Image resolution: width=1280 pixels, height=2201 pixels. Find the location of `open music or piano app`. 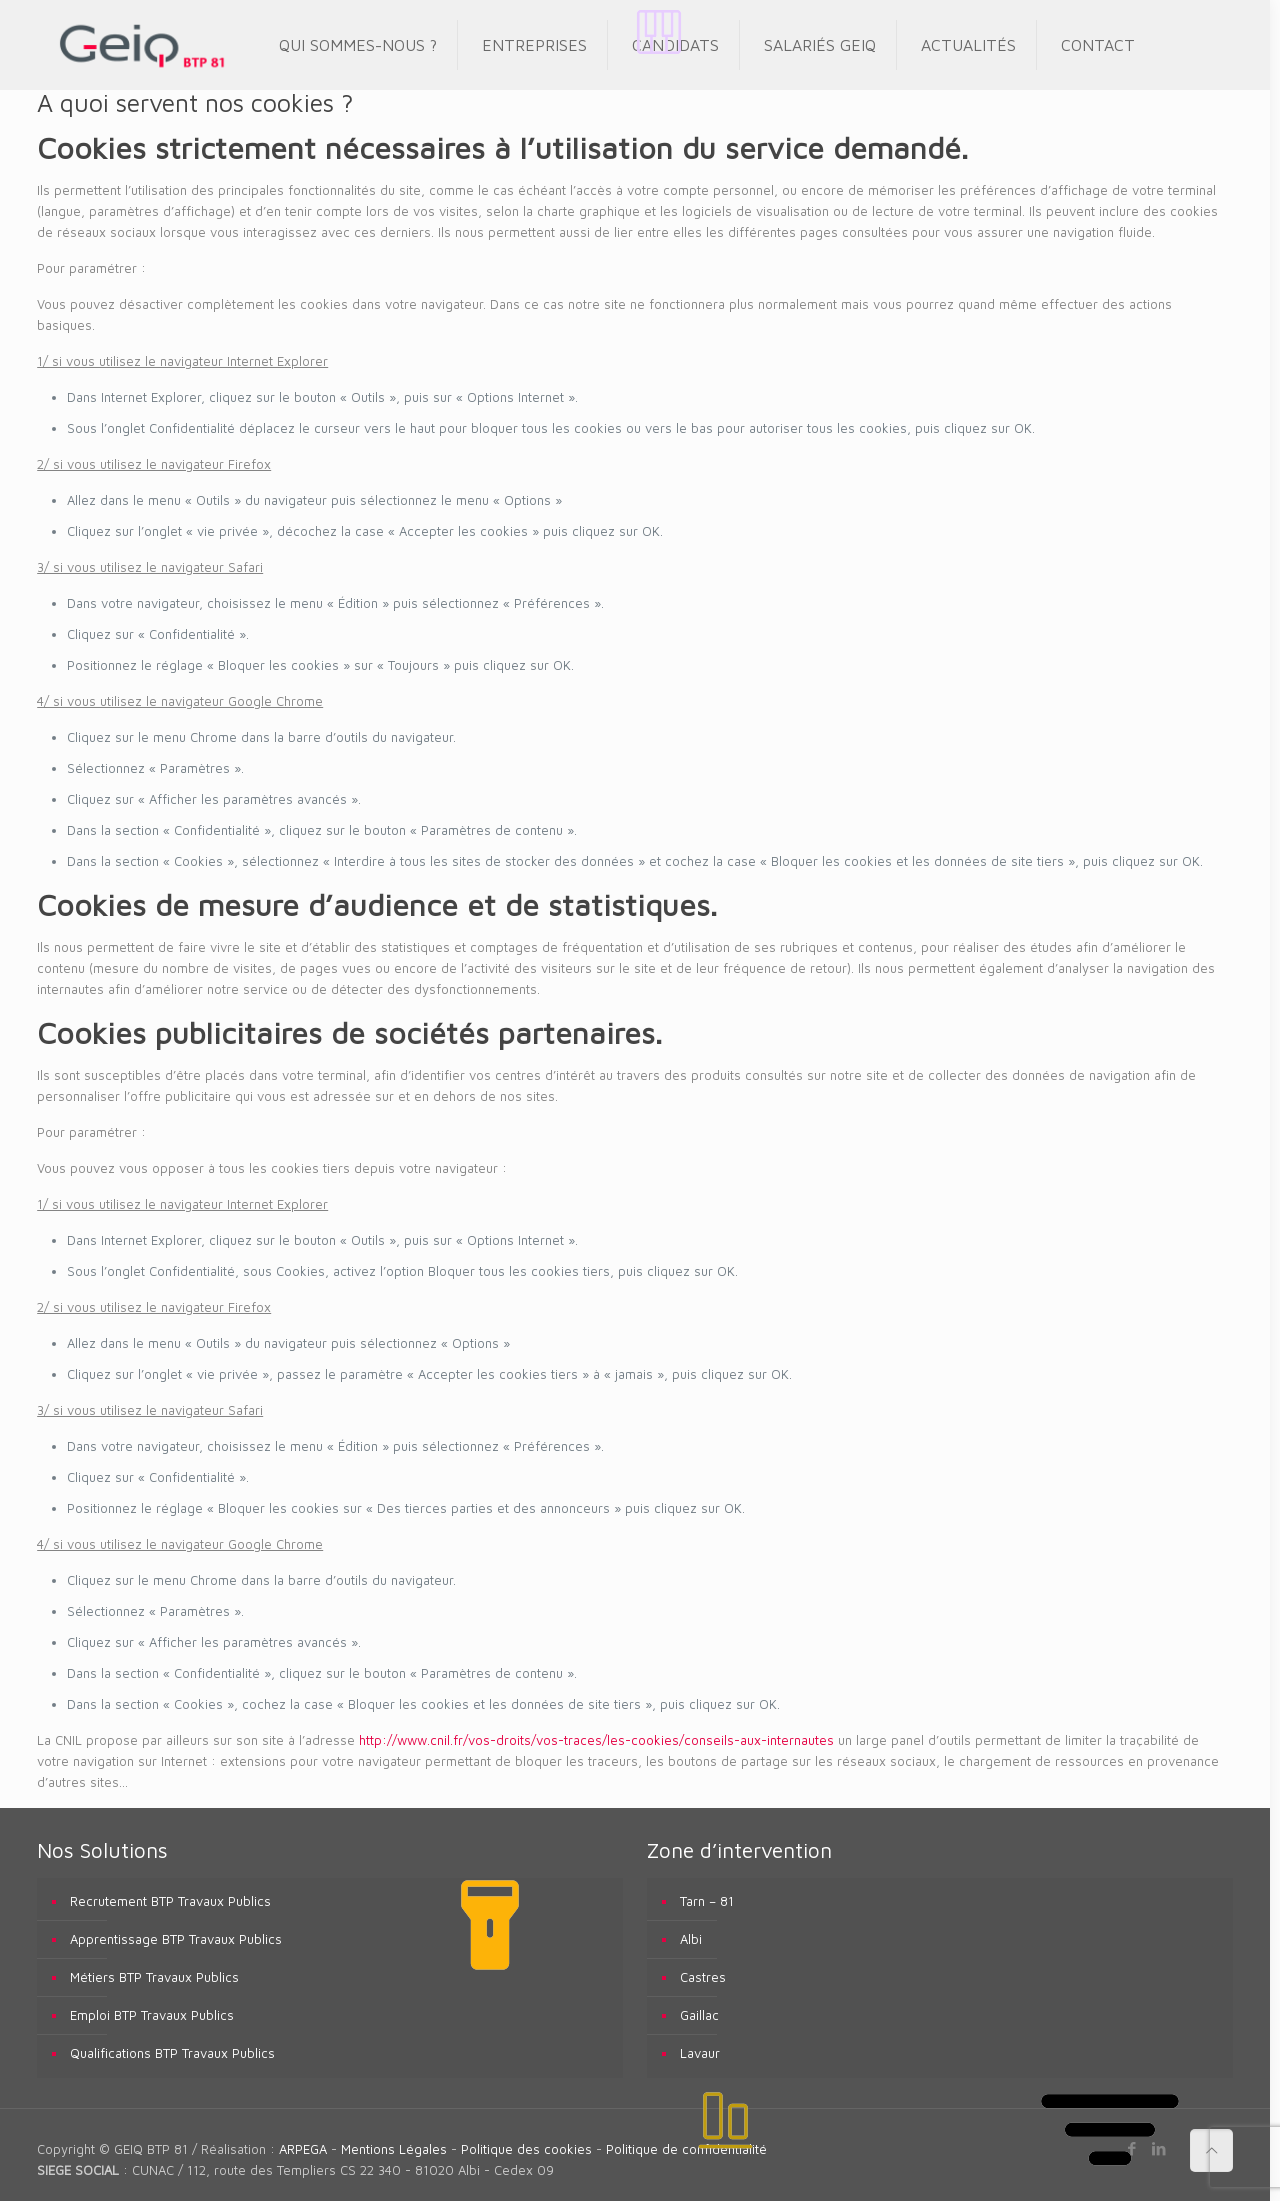

open music or piano app is located at coordinates (659, 32).